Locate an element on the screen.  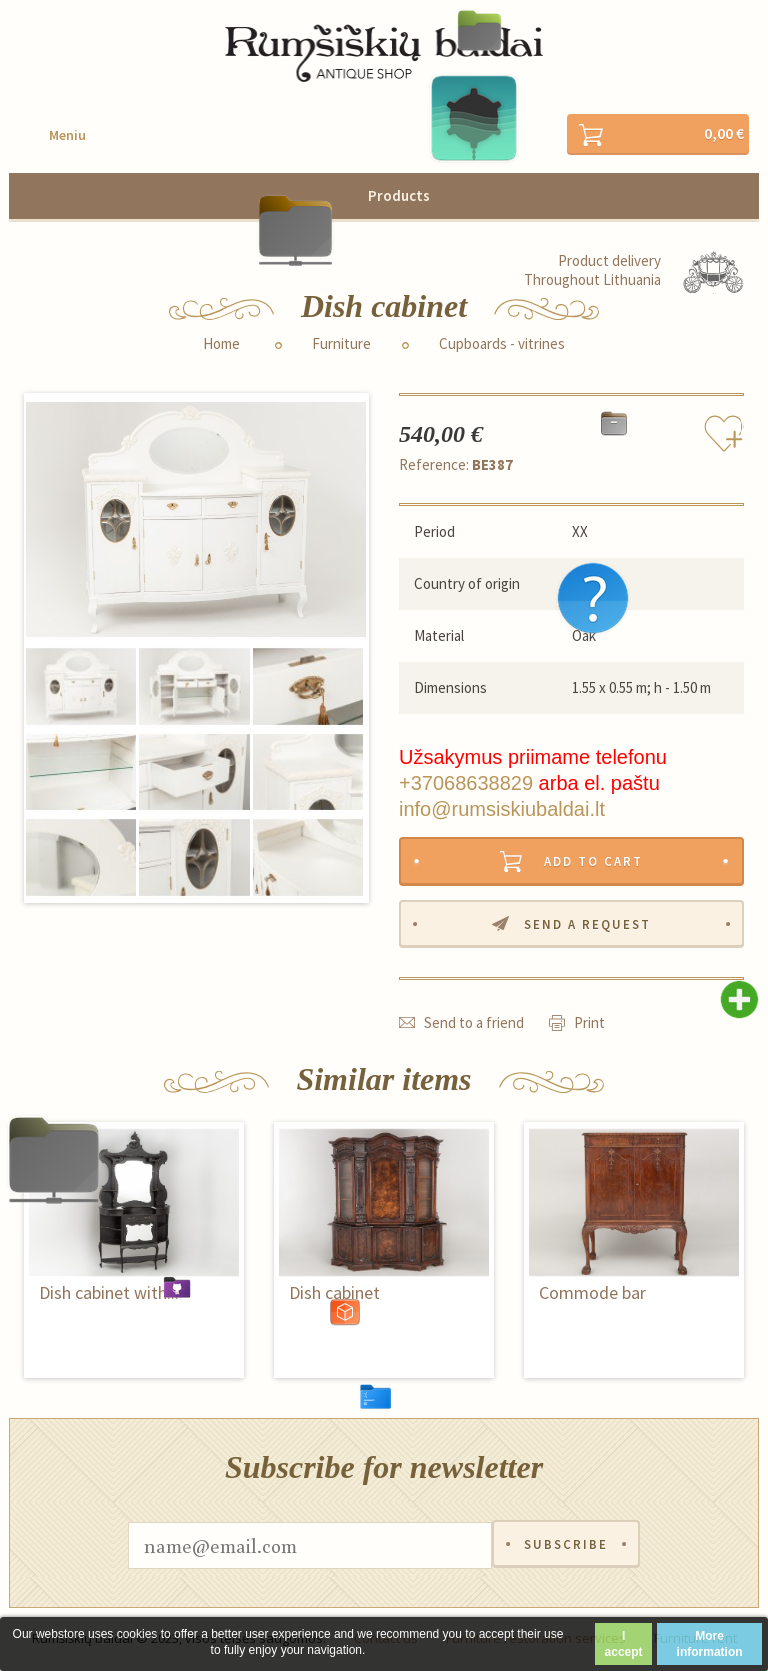
access help documentation is located at coordinates (593, 598).